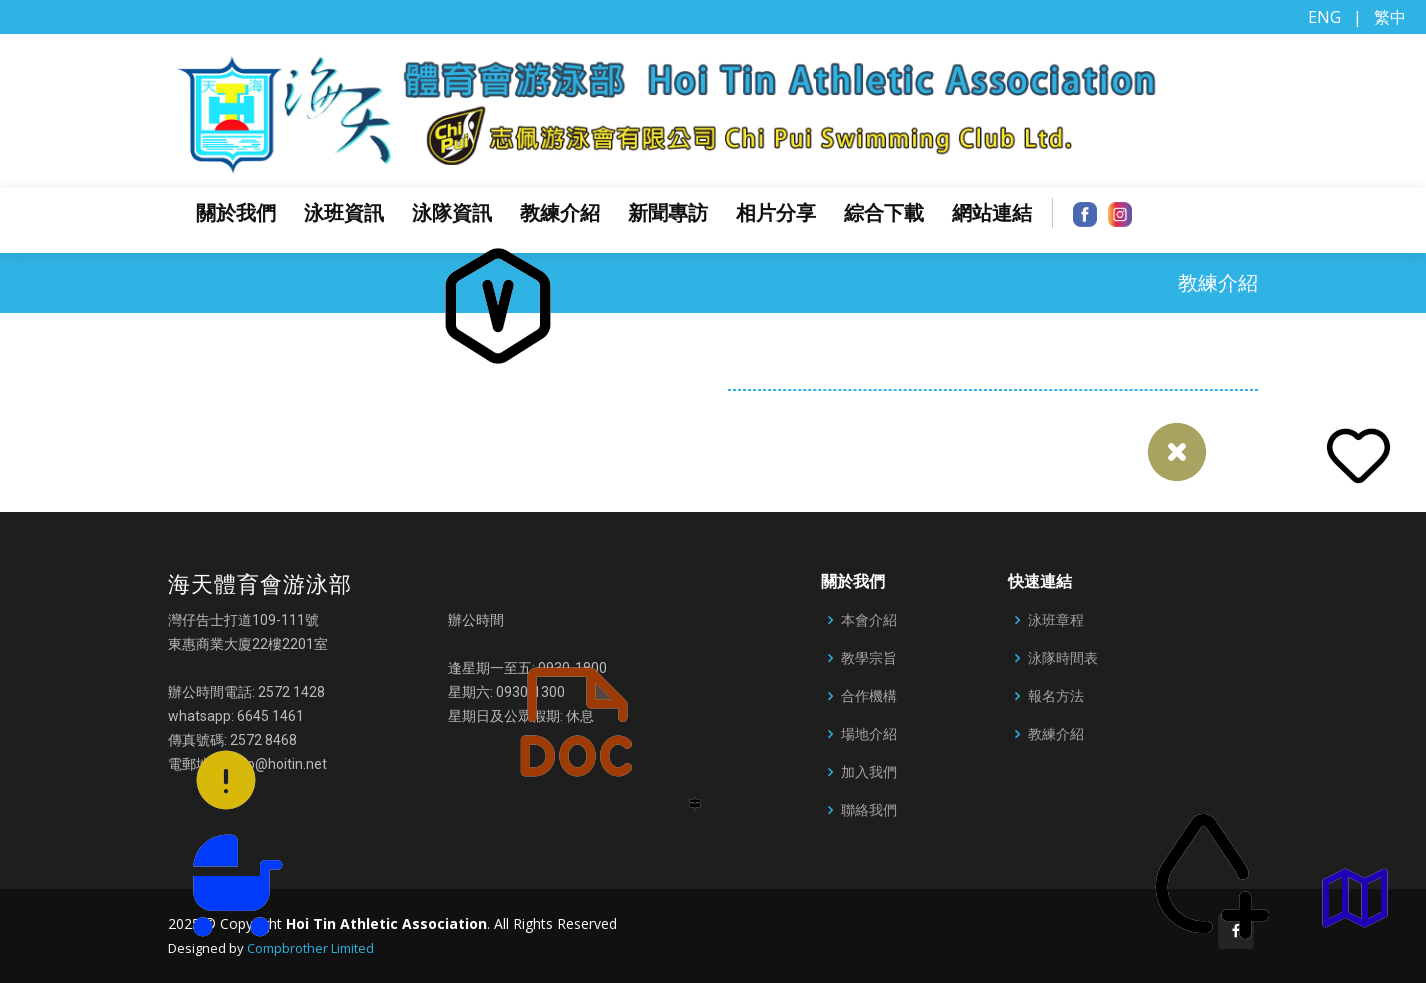  Describe the element at coordinates (231, 885) in the screenshot. I see `access baby or parenting-related features` at that location.